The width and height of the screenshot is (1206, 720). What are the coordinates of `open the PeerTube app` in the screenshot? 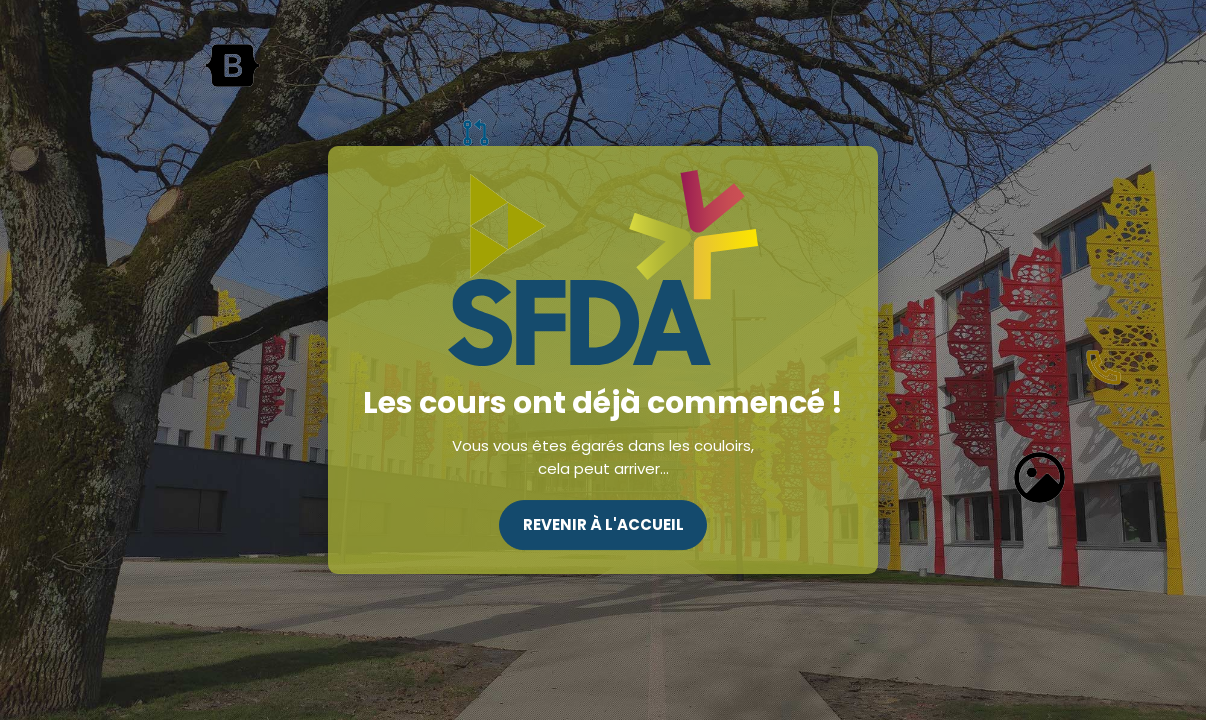 It's located at (508, 226).